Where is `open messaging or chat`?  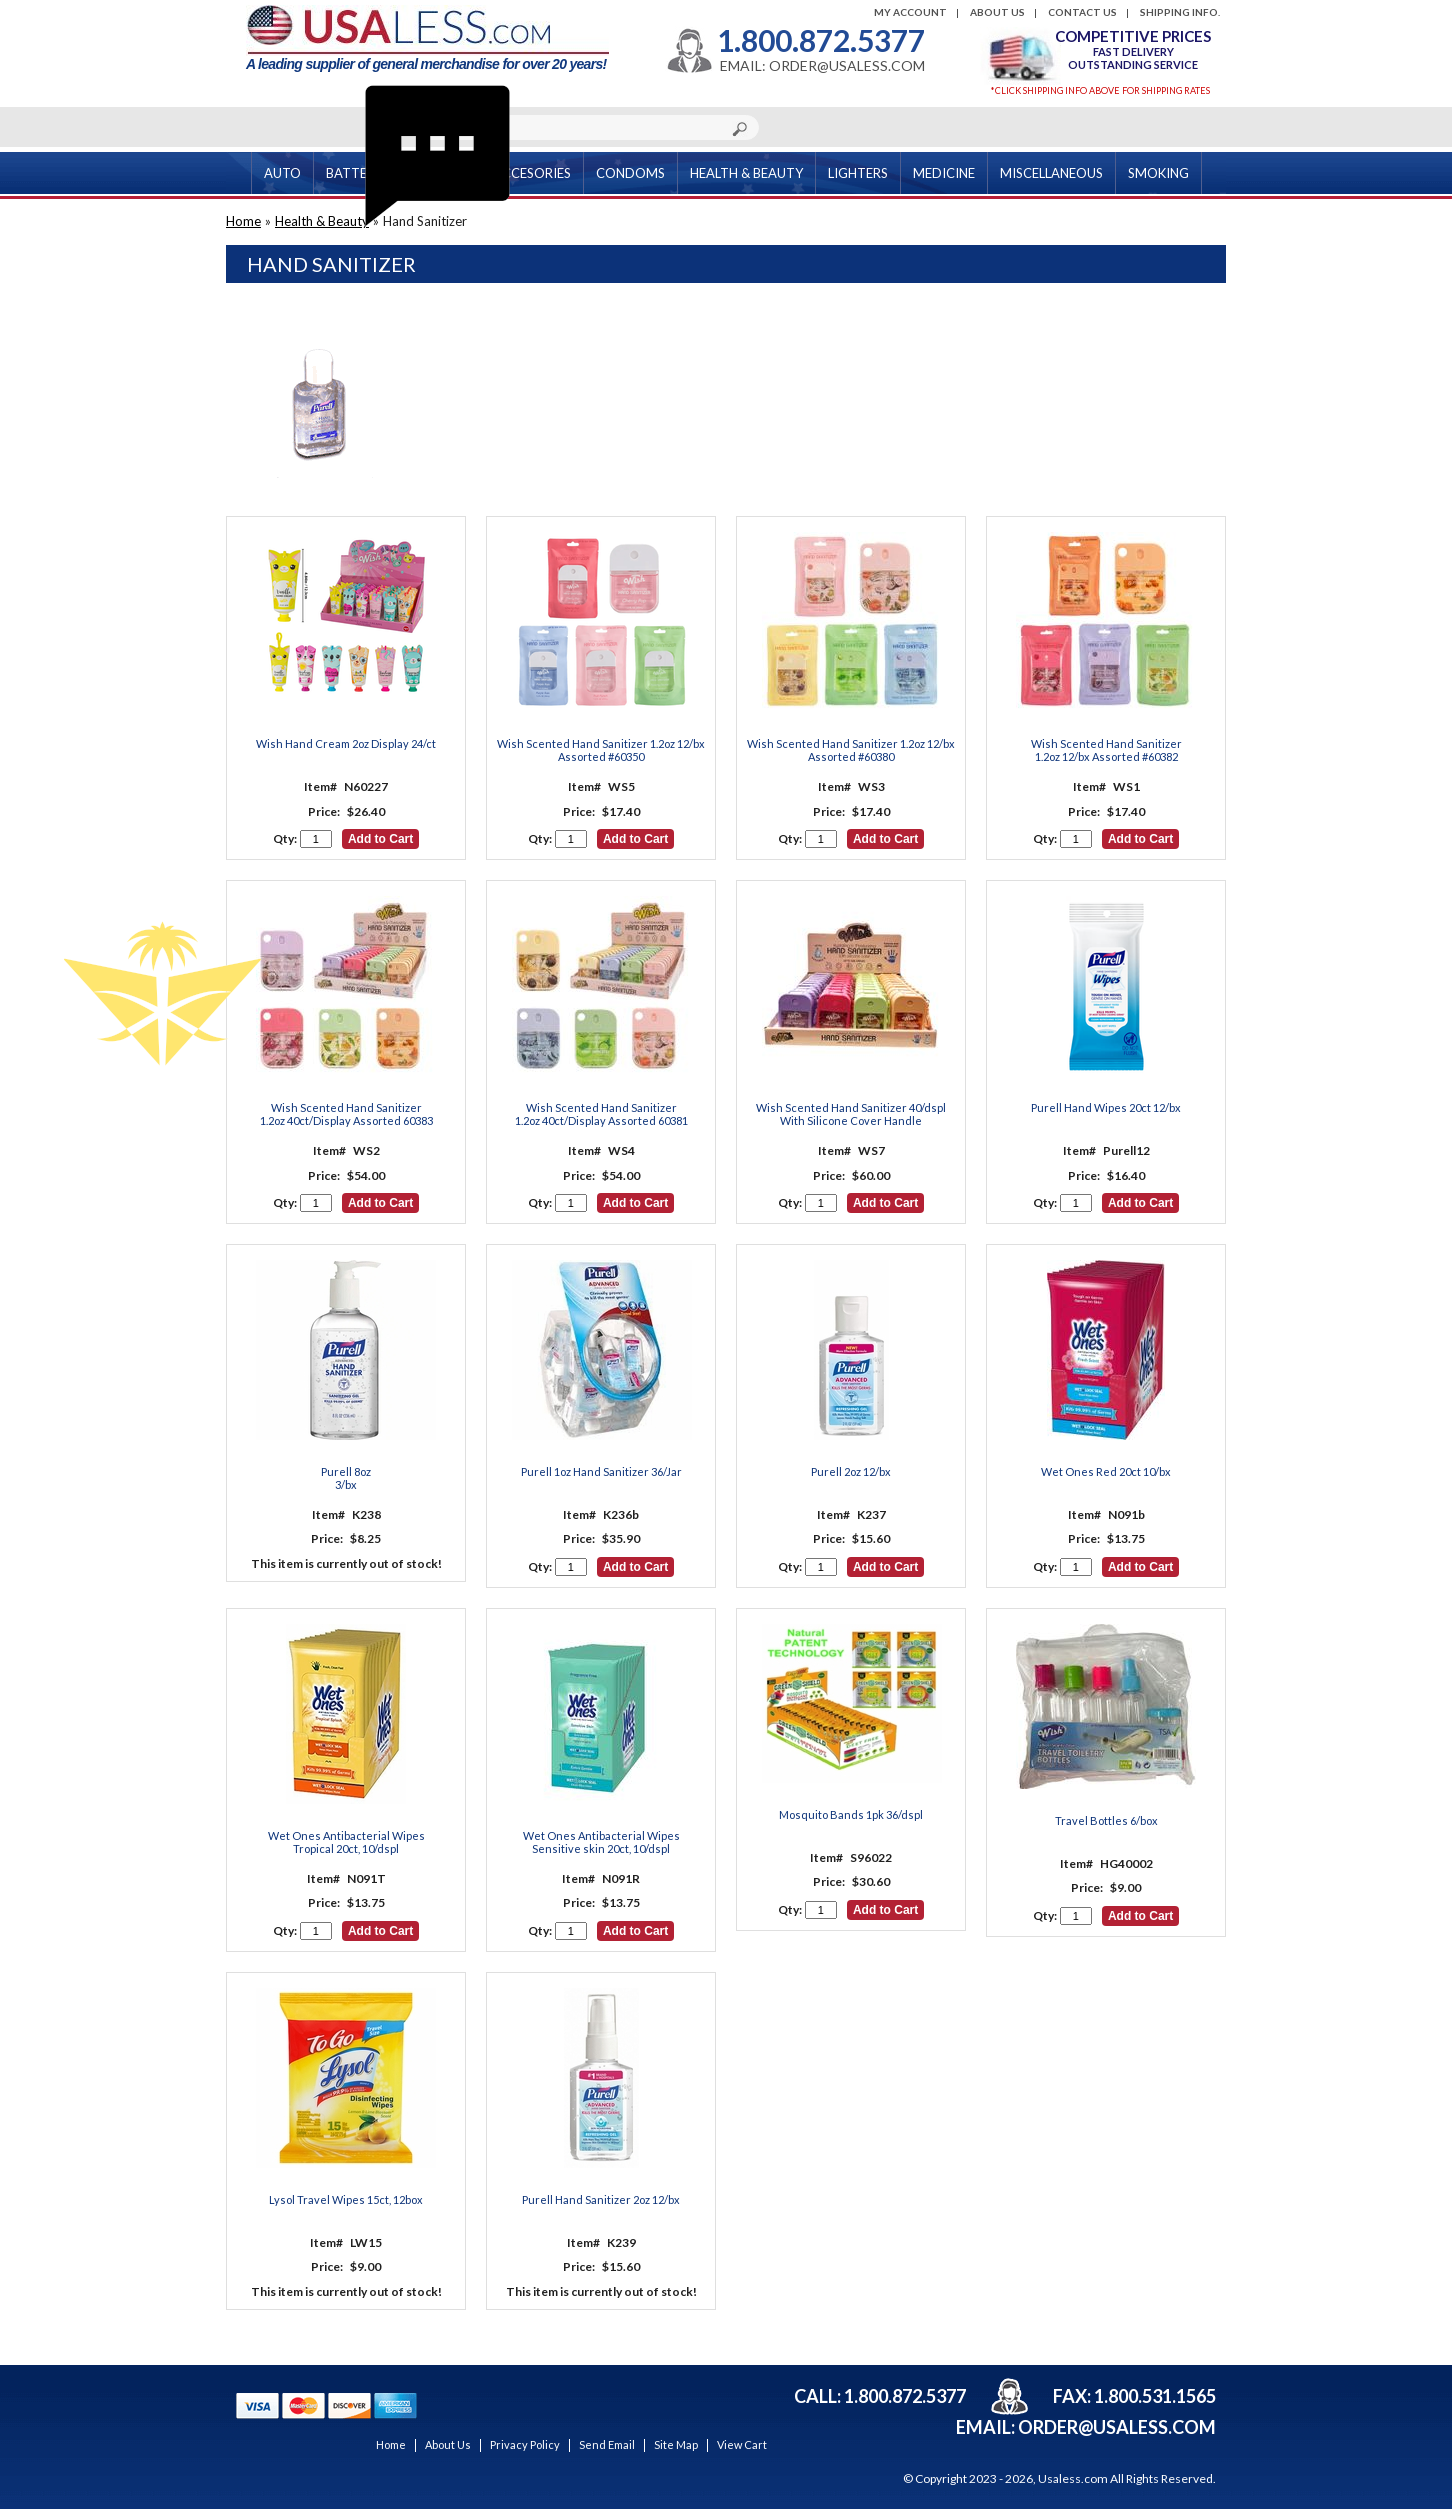 open messaging or chat is located at coordinates (437, 150).